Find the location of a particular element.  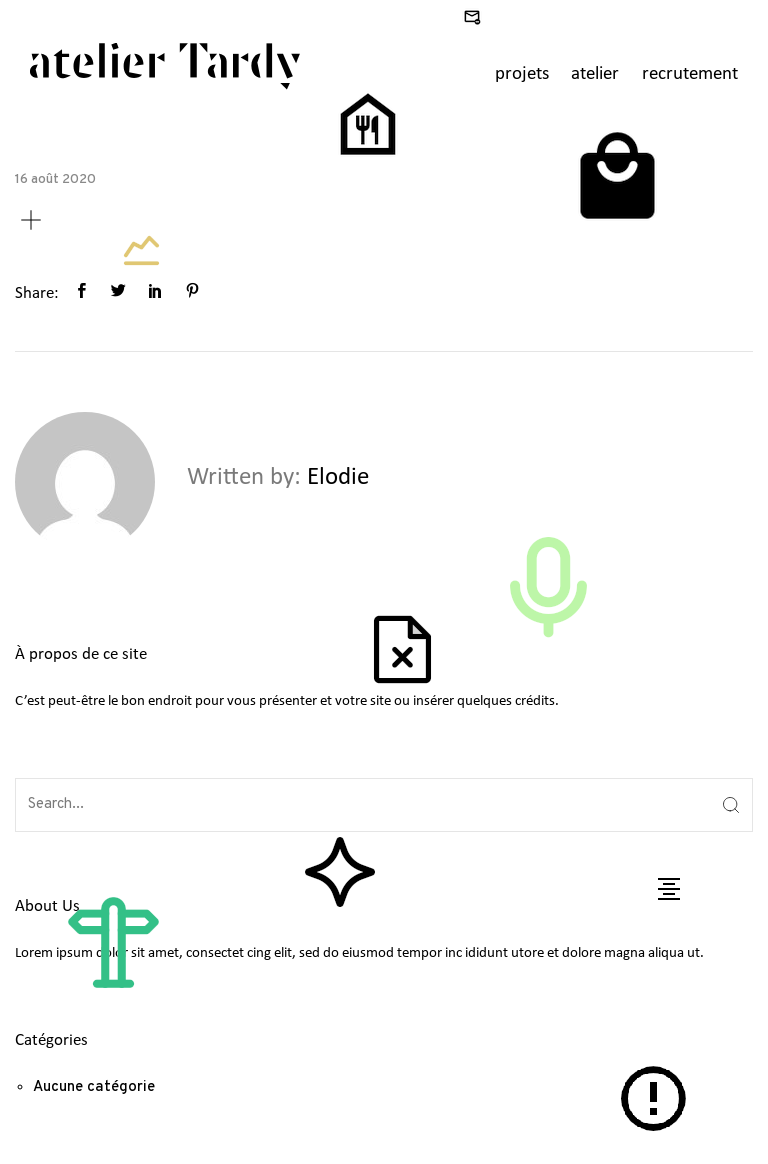

unsubscribe from a mailing list is located at coordinates (472, 18).